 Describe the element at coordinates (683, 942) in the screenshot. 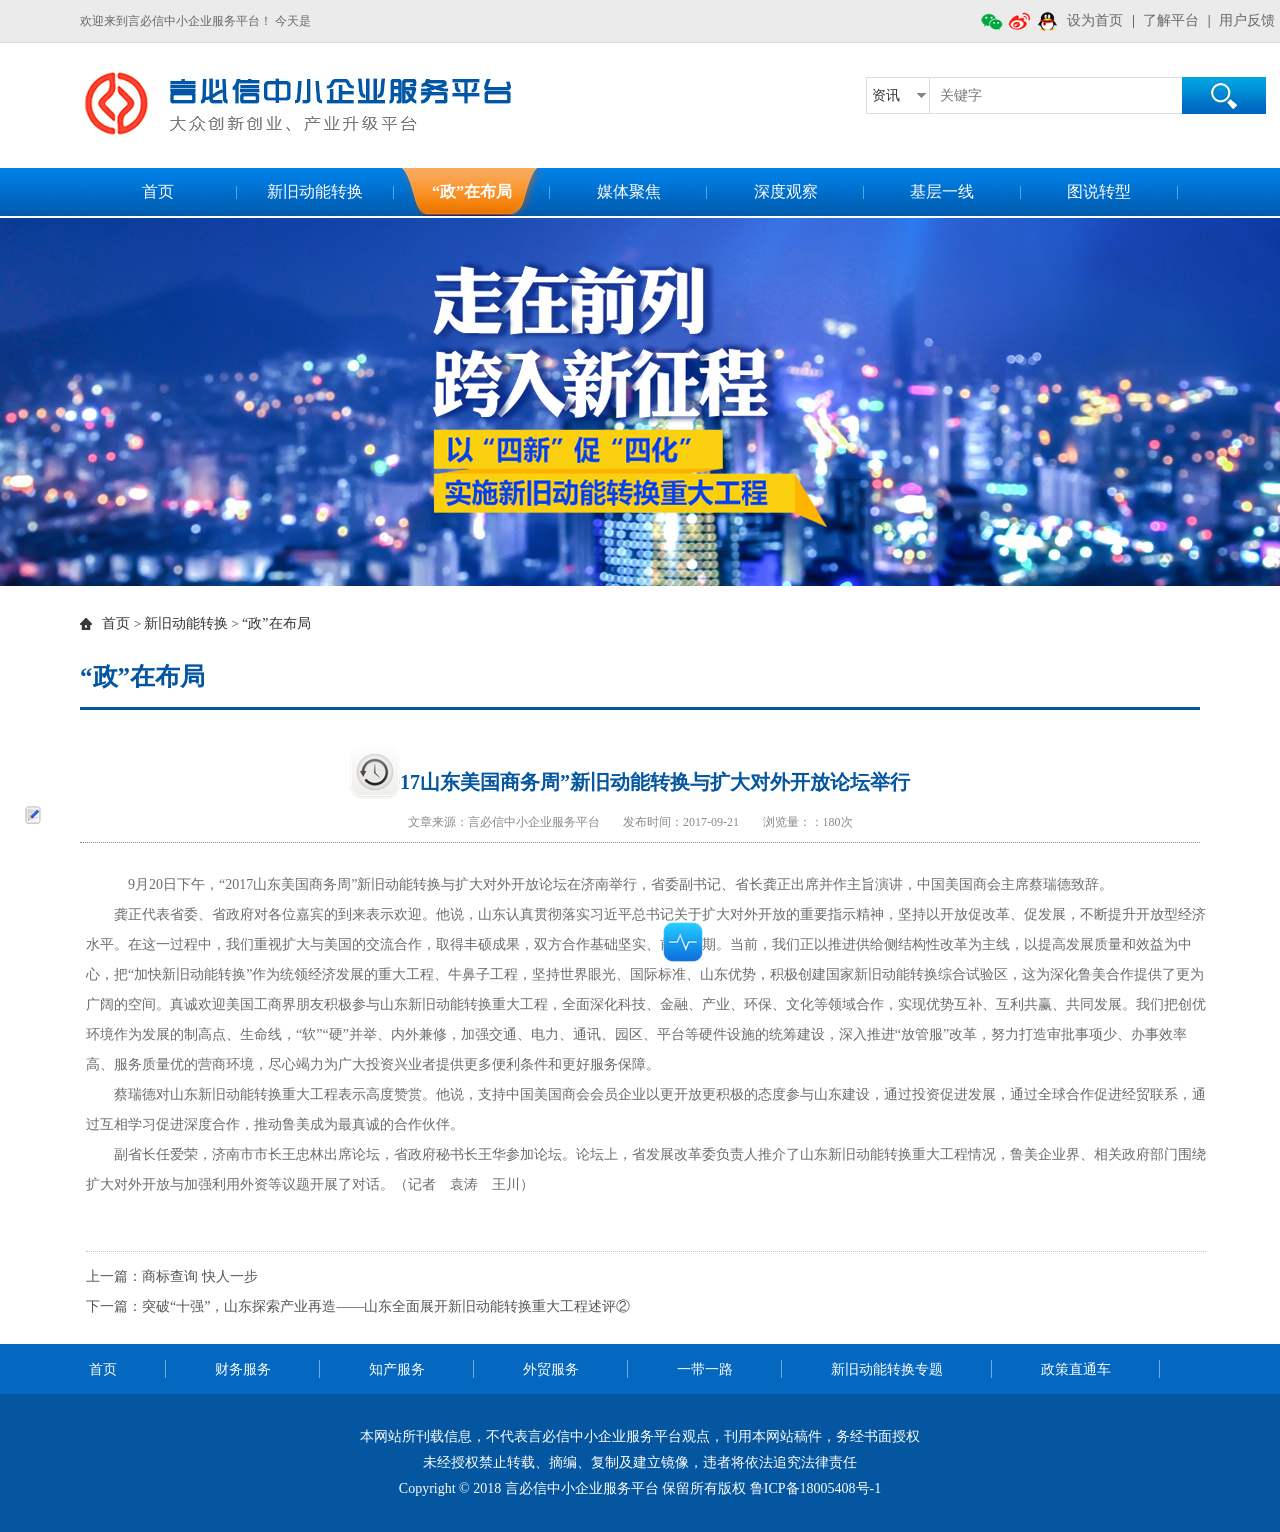

I see `open wxcas network statistics monitor` at that location.